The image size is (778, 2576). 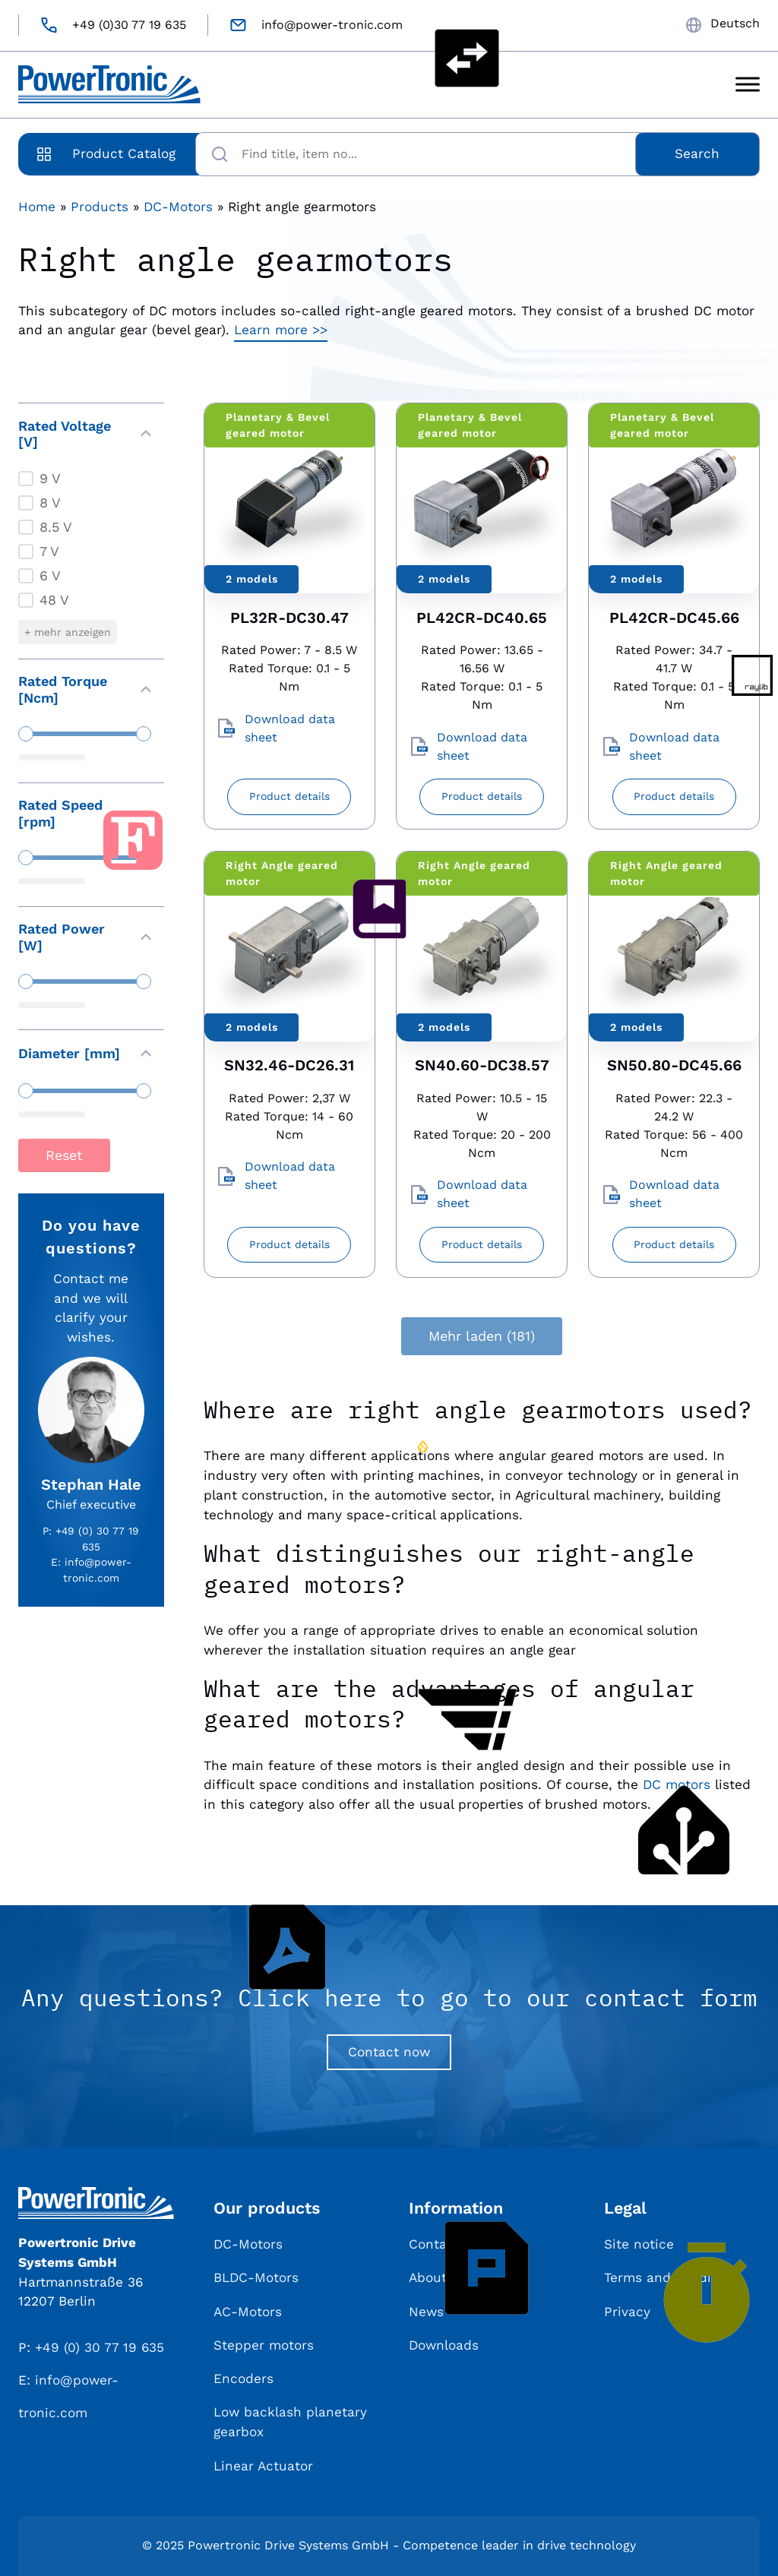 What do you see at coordinates (467, 1719) in the screenshot?
I see `hermes brand logo` at bounding box center [467, 1719].